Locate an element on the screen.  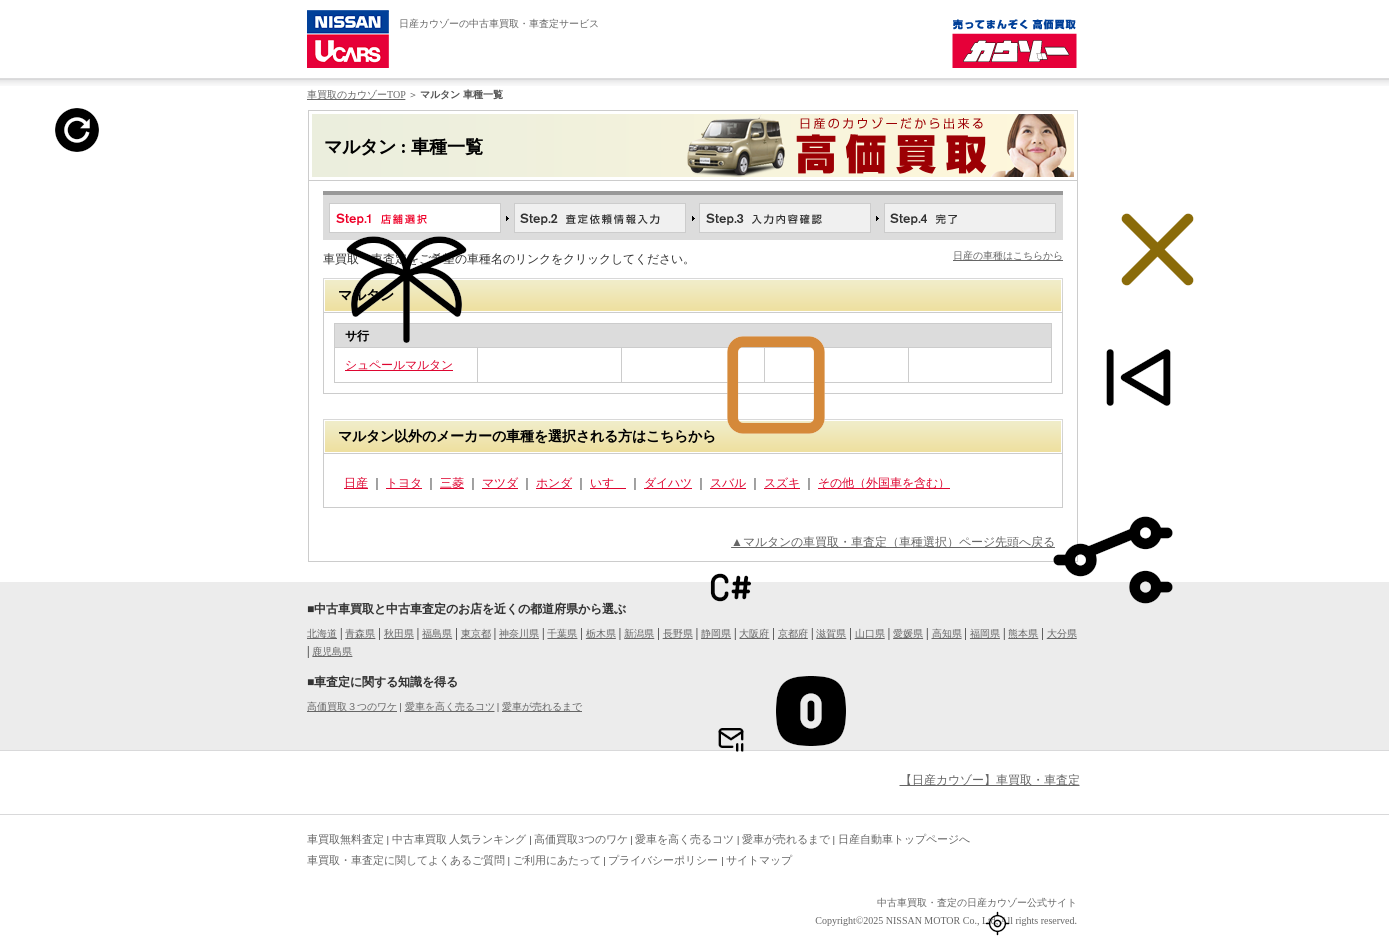
refresh or reload content is located at coordinates (77, 130).